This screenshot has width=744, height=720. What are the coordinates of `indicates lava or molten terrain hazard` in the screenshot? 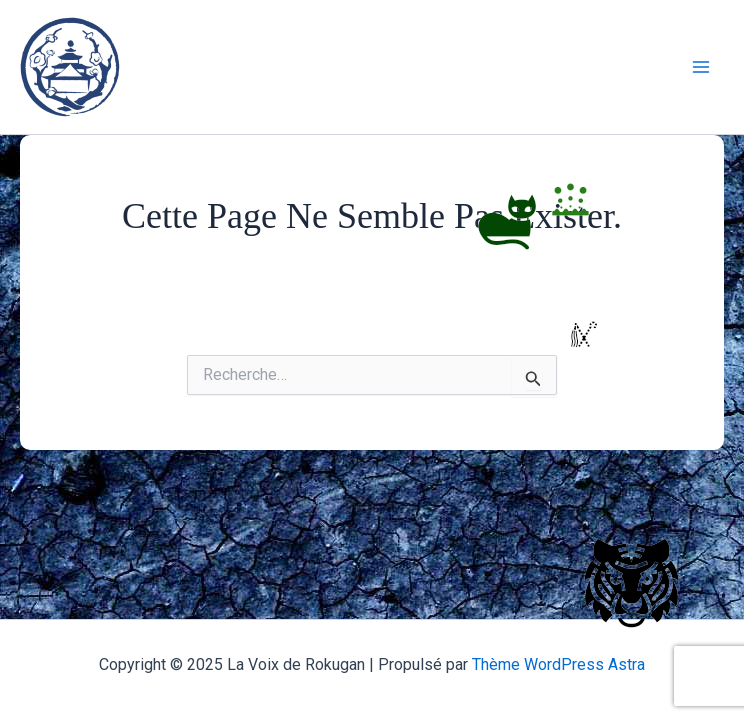 It's located at (570, 199).